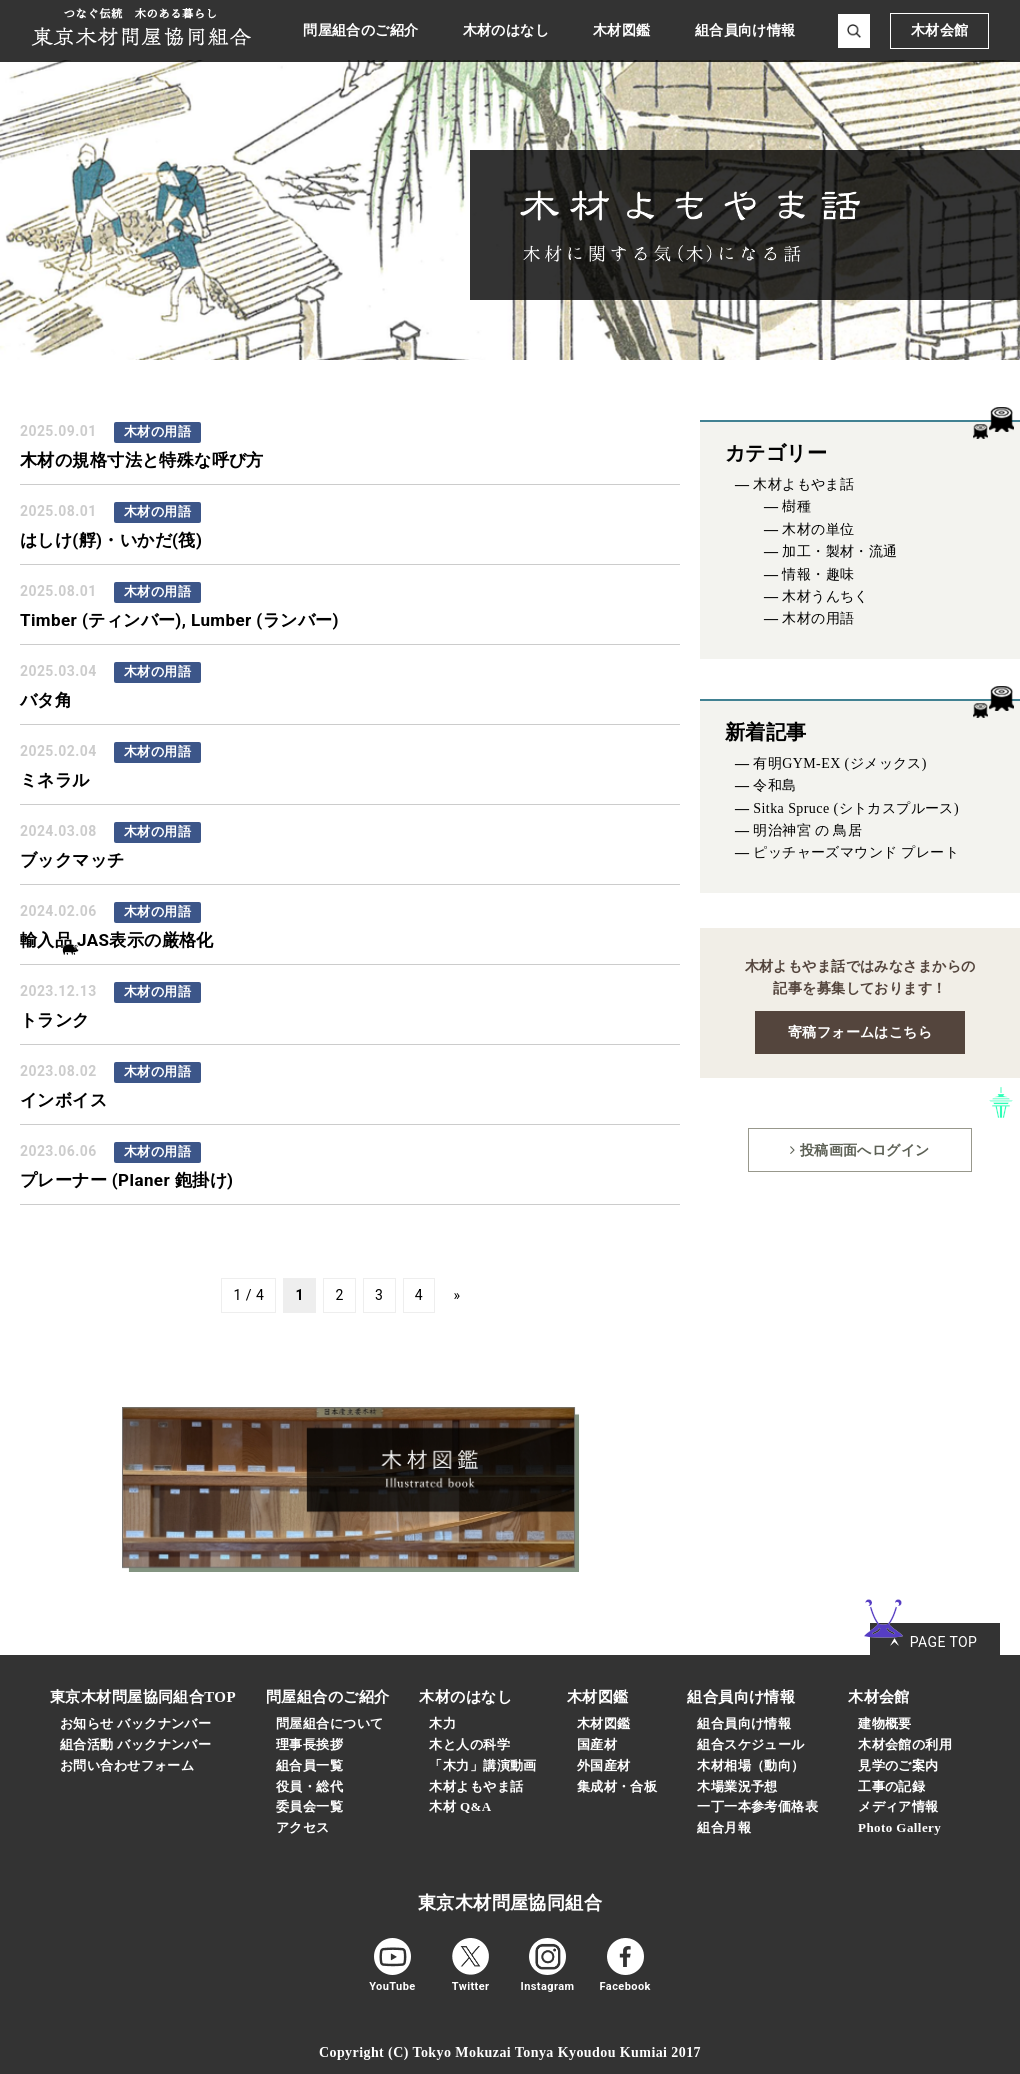  I want to click on indicates slow loading or processing speed, so click(883, 1617).